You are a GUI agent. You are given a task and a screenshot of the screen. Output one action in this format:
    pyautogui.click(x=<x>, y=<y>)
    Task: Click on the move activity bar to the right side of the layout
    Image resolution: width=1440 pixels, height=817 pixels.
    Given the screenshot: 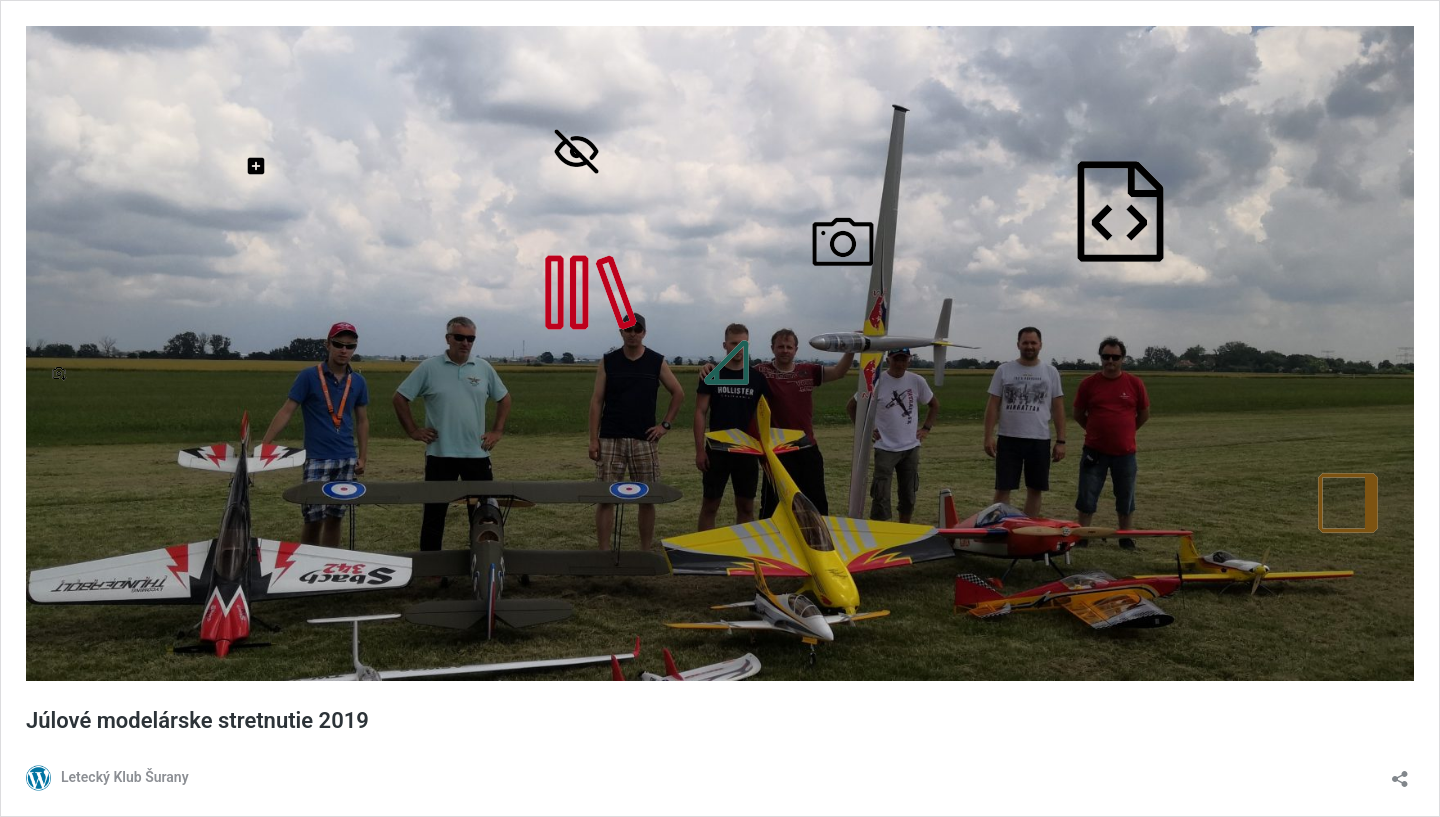 What is the action you would take?
    pyautogui.click(x=1348, y=503)
    